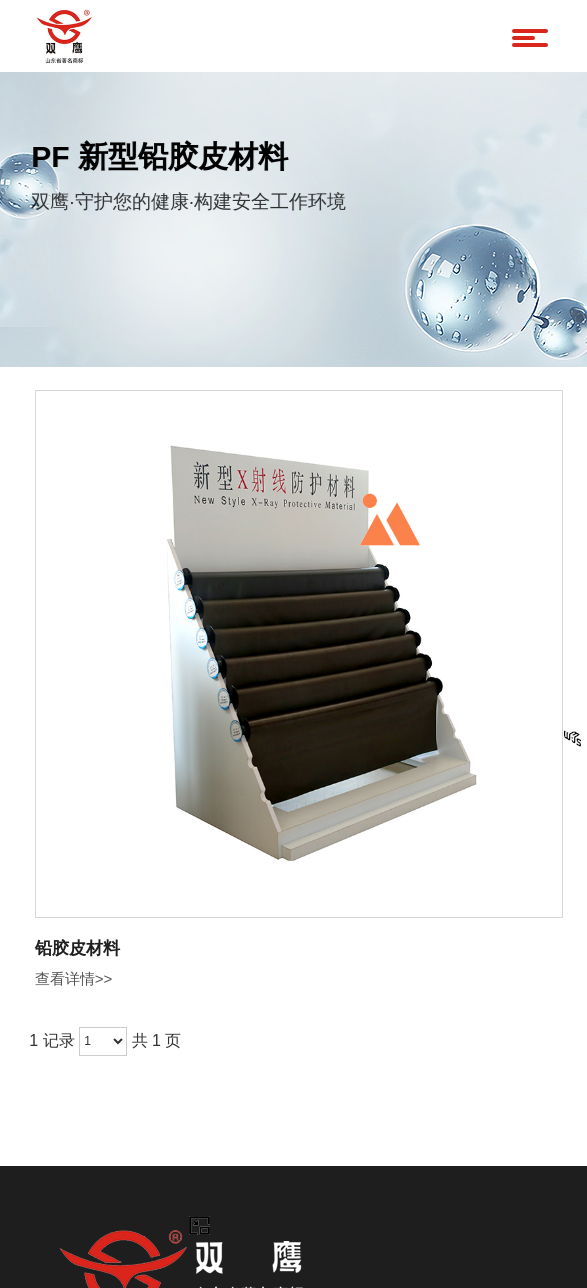 Image resolution: width=587 pixels, height=1288 pixels. What do you see at coordinates (199, 1225) in the screenshot?
I see `enable picture-in-picture mode` at bounding box center [199, 1225].